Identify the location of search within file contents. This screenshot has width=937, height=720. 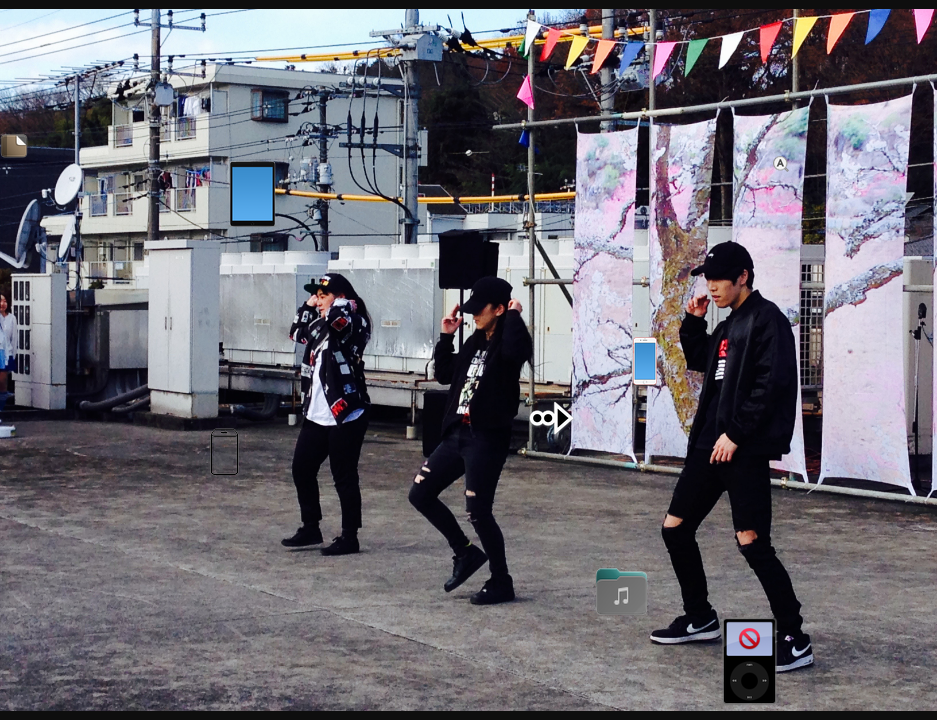
(781, 164).